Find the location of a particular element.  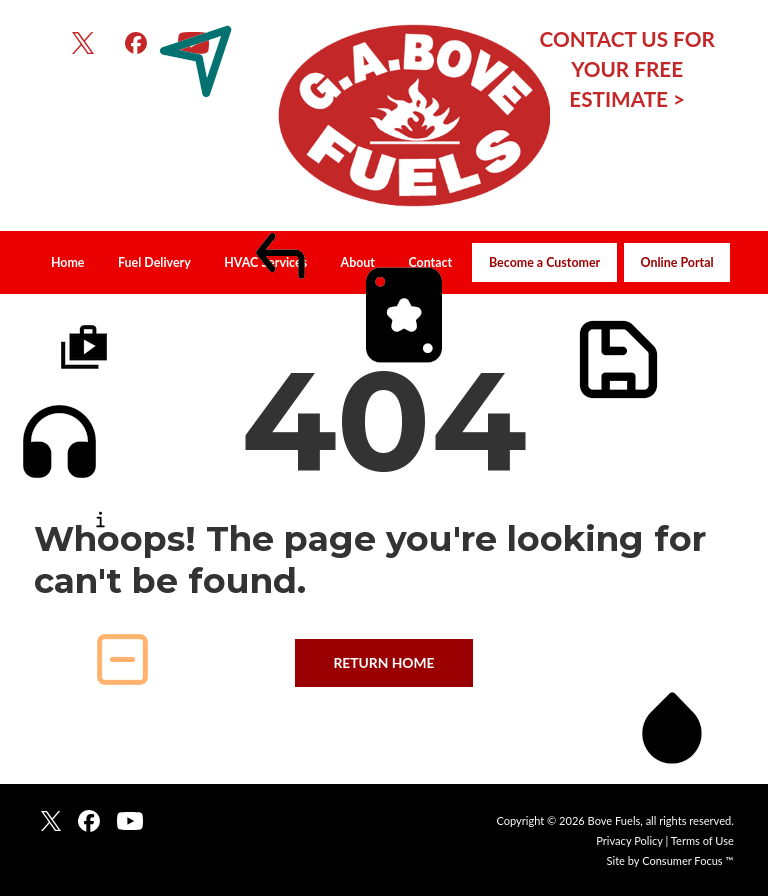

access purchased video content is located at coordinates (84, 348).